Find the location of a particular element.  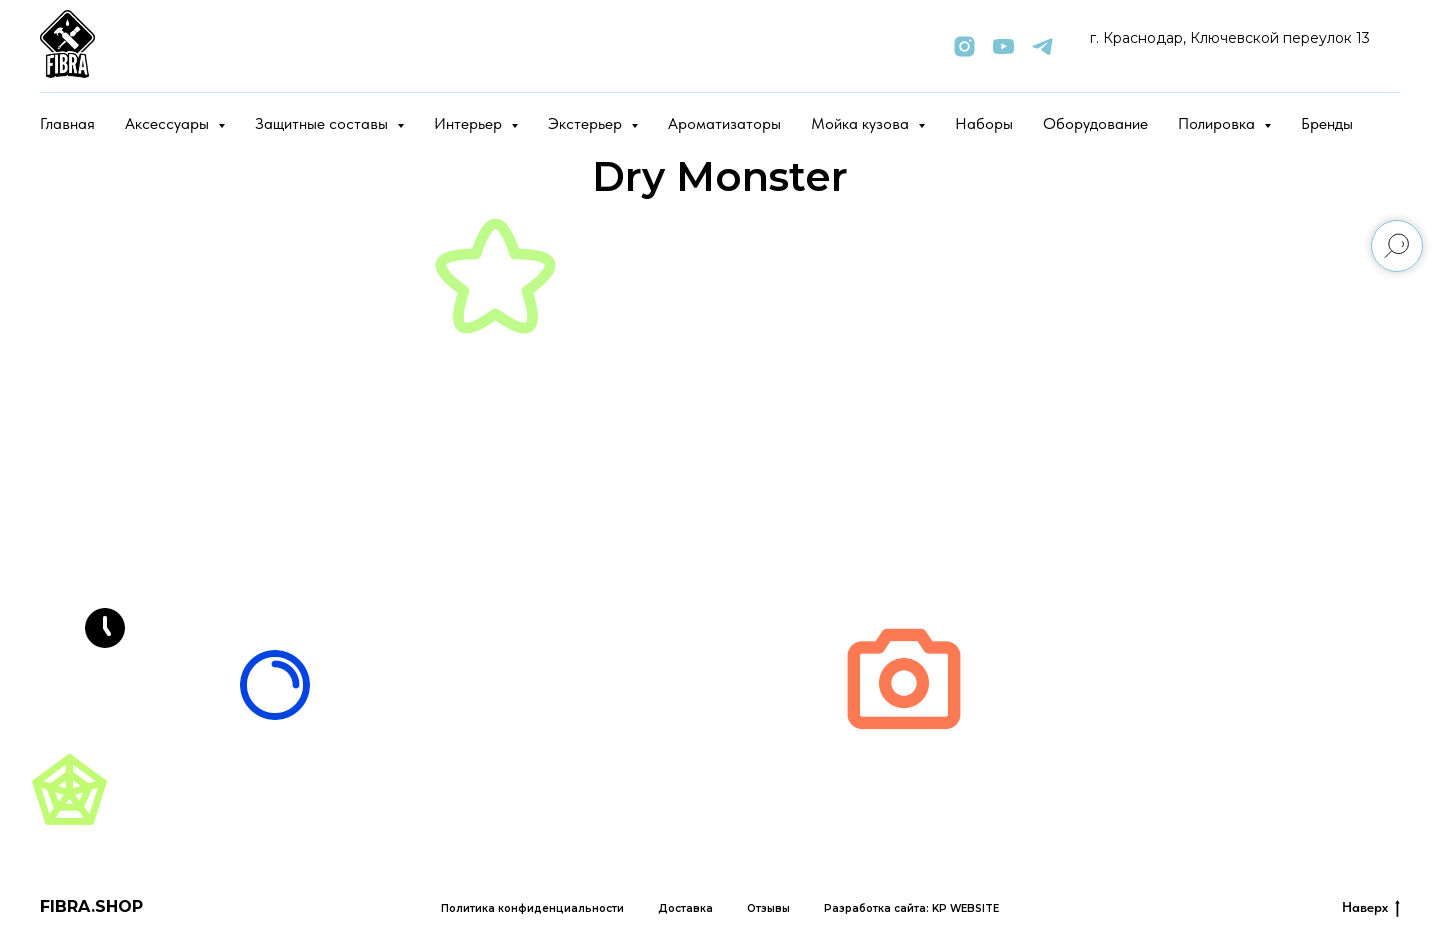

indicates the current time or timestamp is located at coordinates (105, 628).